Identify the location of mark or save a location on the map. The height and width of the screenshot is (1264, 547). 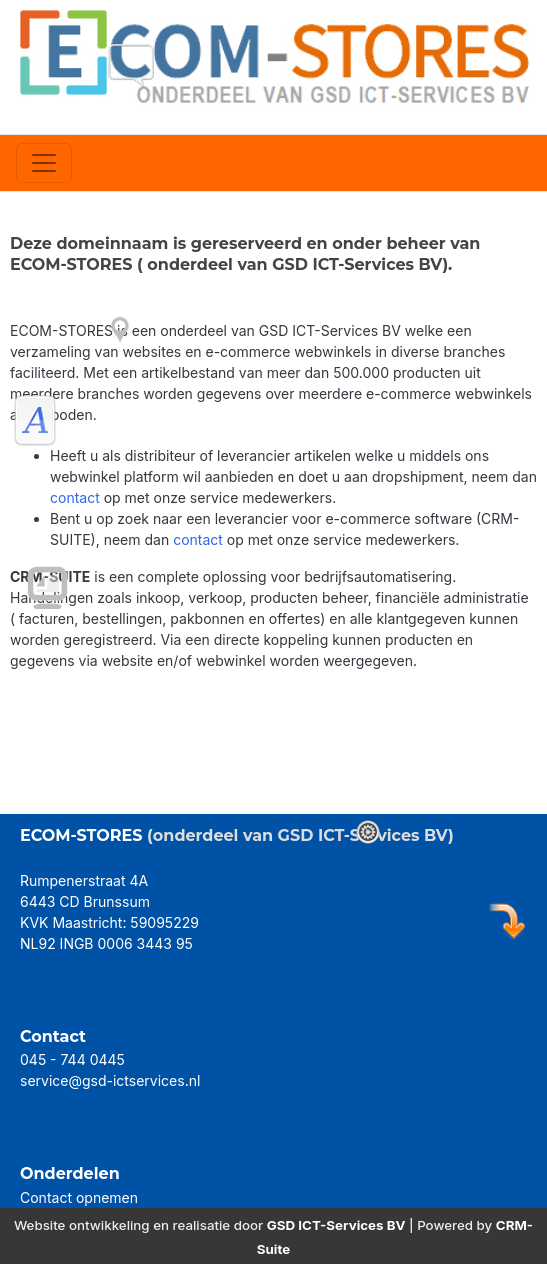
(120, 331).